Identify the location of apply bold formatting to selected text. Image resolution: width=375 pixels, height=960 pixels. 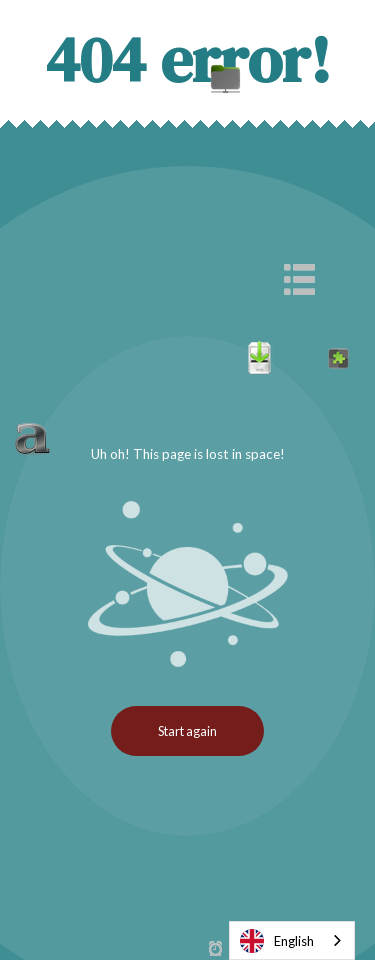
(32, 439).